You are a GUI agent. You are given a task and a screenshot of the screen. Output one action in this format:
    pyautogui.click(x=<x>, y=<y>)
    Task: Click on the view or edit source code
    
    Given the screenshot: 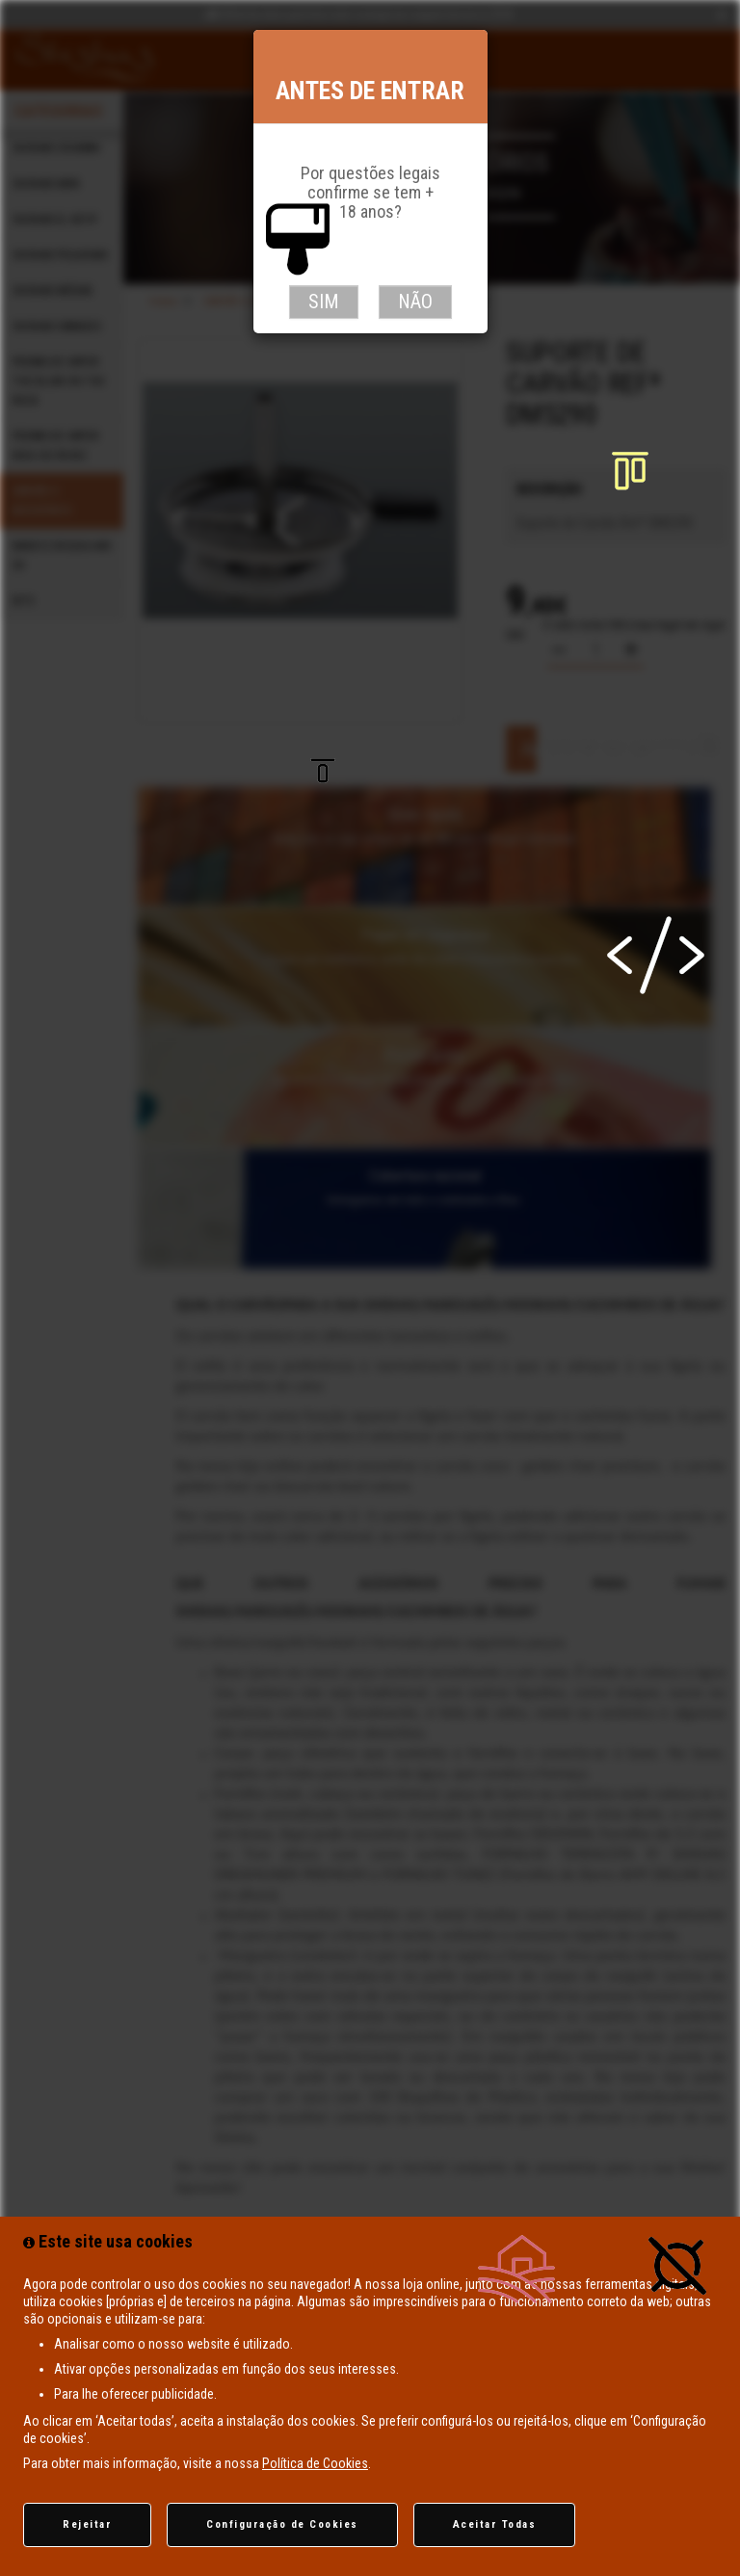 What is the action you would take?
    pyautogui.click(x=655, y=955)
    